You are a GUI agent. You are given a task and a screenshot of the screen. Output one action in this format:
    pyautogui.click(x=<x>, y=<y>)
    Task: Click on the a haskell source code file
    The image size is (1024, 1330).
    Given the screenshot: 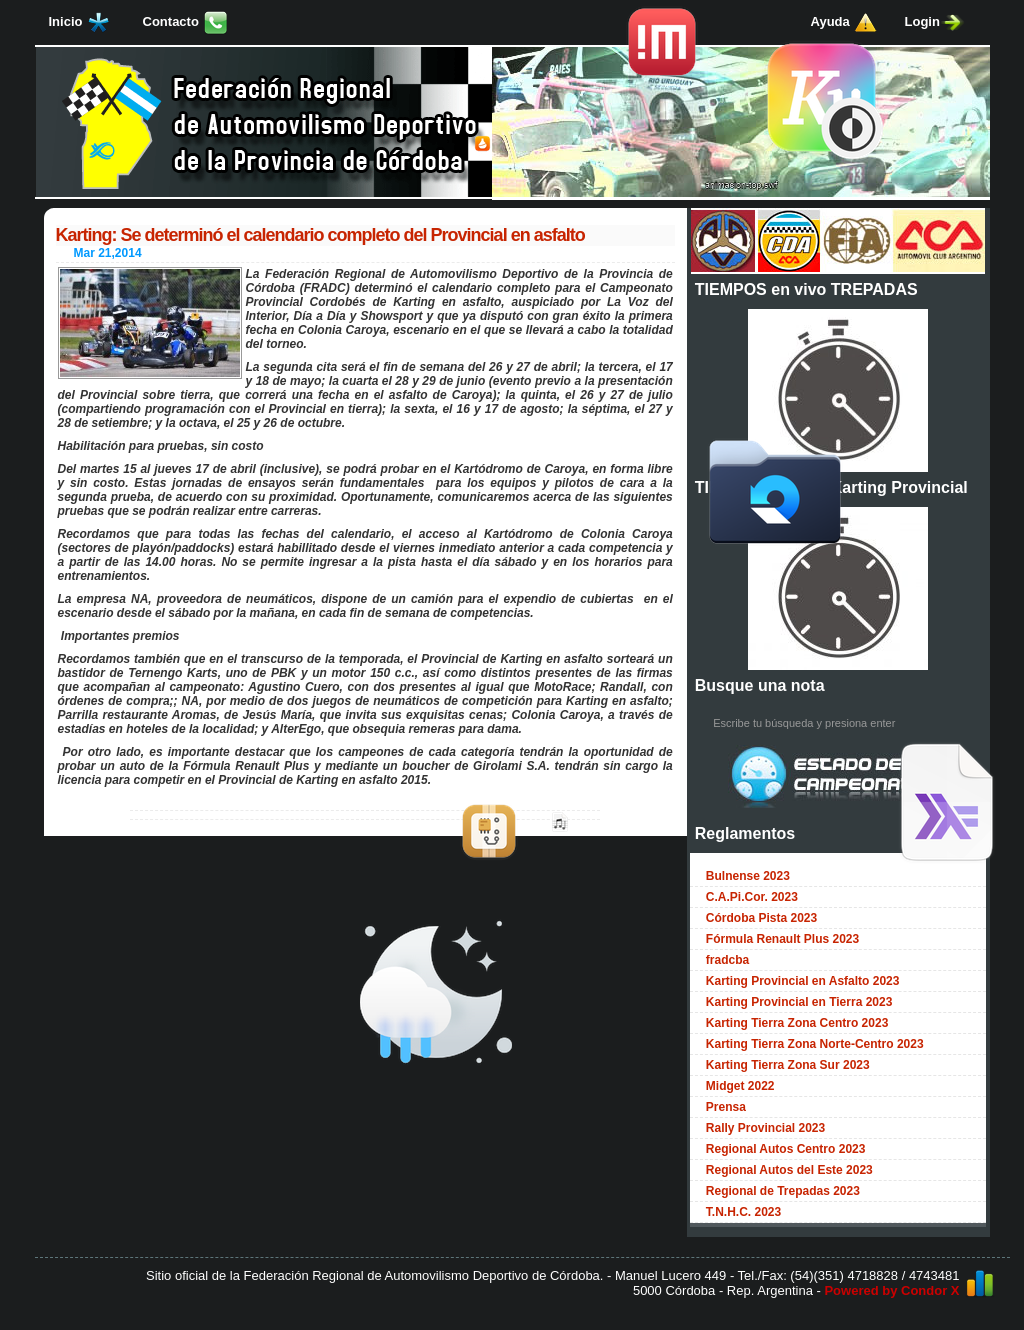 What is the action you would take?
    pyautogui.click(x=947, y=802)
    